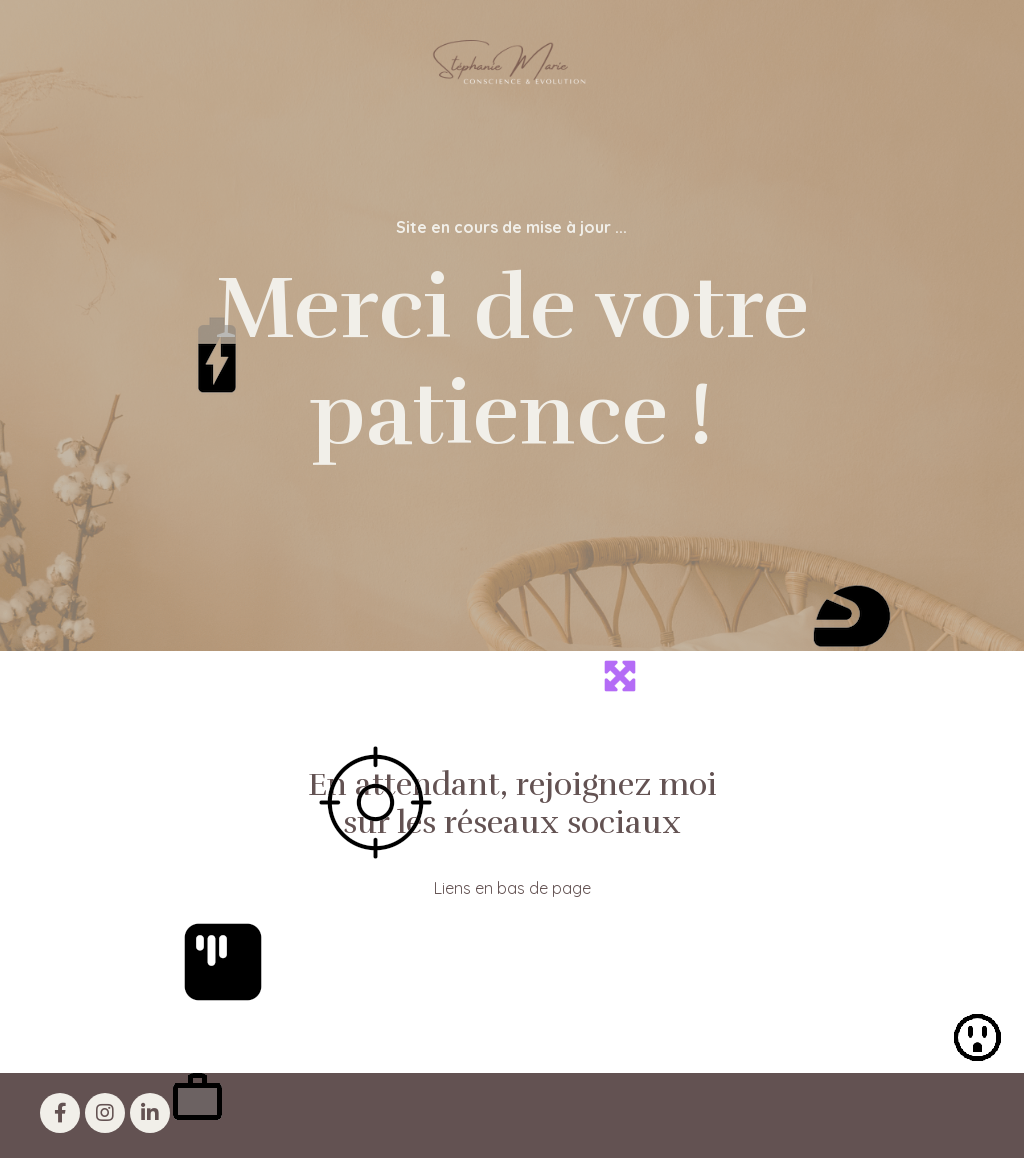 This screenshot has height=1158, width=1024. What do you see at coordinates (852, 616) in the screenshot?
I see `access motorsports or racing content` at bounding box center [852, 616].